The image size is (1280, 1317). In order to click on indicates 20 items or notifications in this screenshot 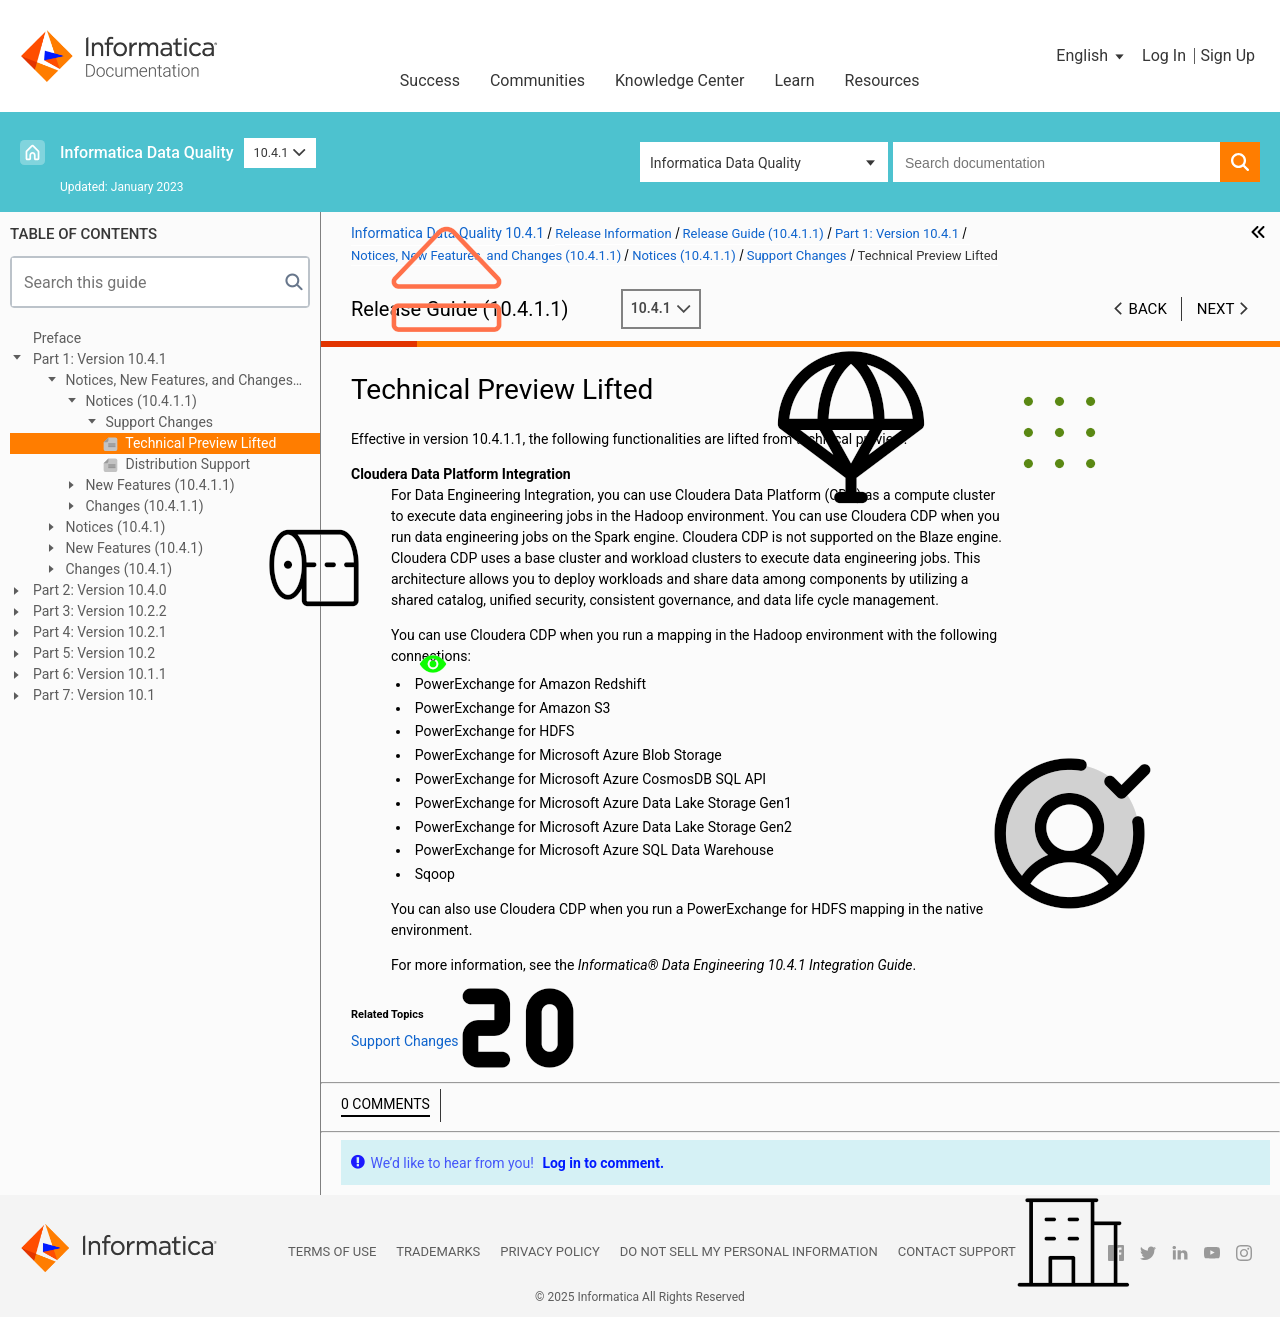, I will do `click(518, 1028)`.